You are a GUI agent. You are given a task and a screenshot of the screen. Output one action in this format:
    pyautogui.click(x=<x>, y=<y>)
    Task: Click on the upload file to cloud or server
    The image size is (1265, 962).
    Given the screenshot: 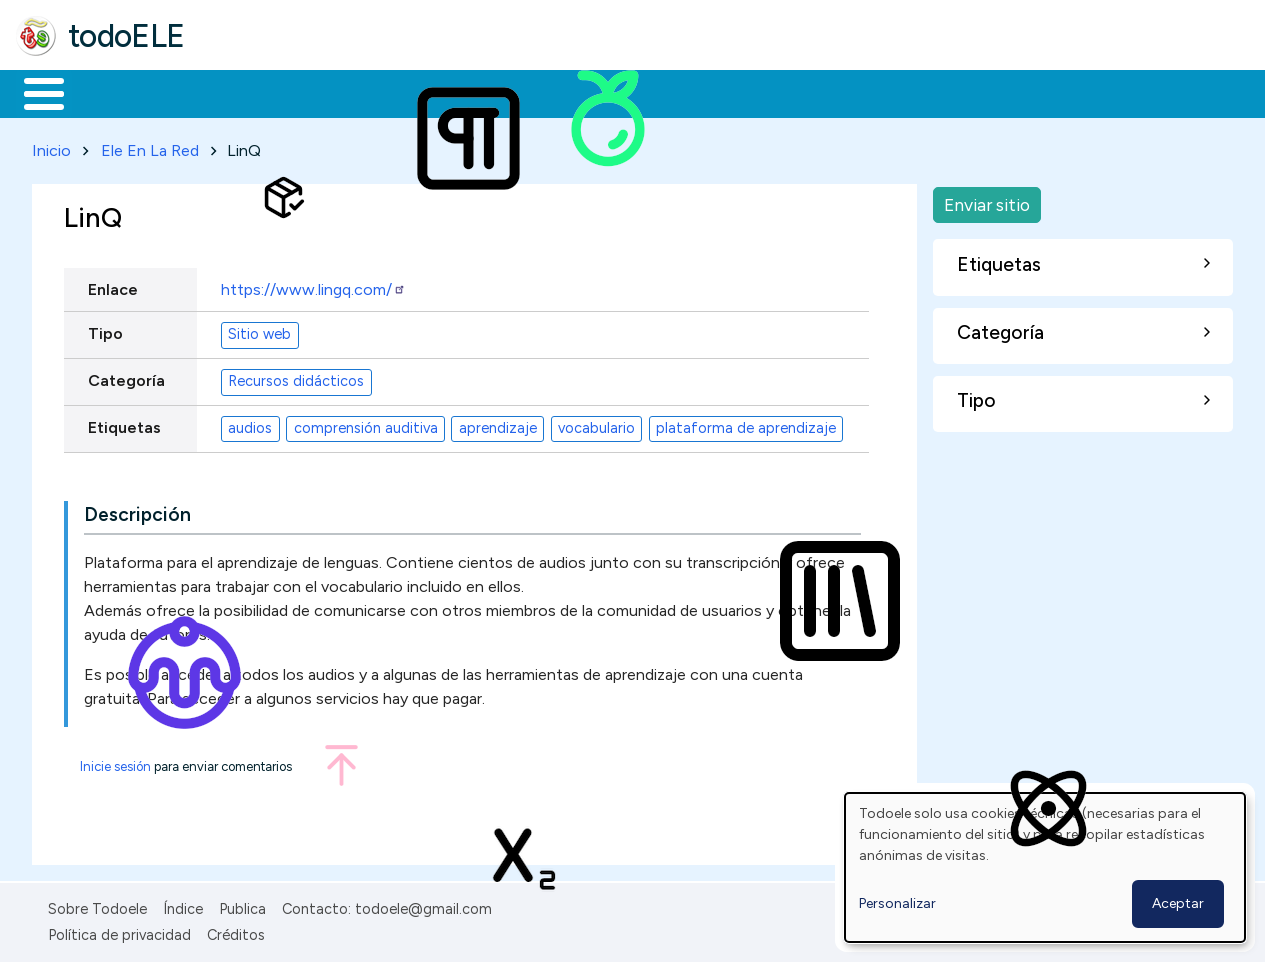 What is the action you would take?
    pyautogui.click(x=341, y=765)
    